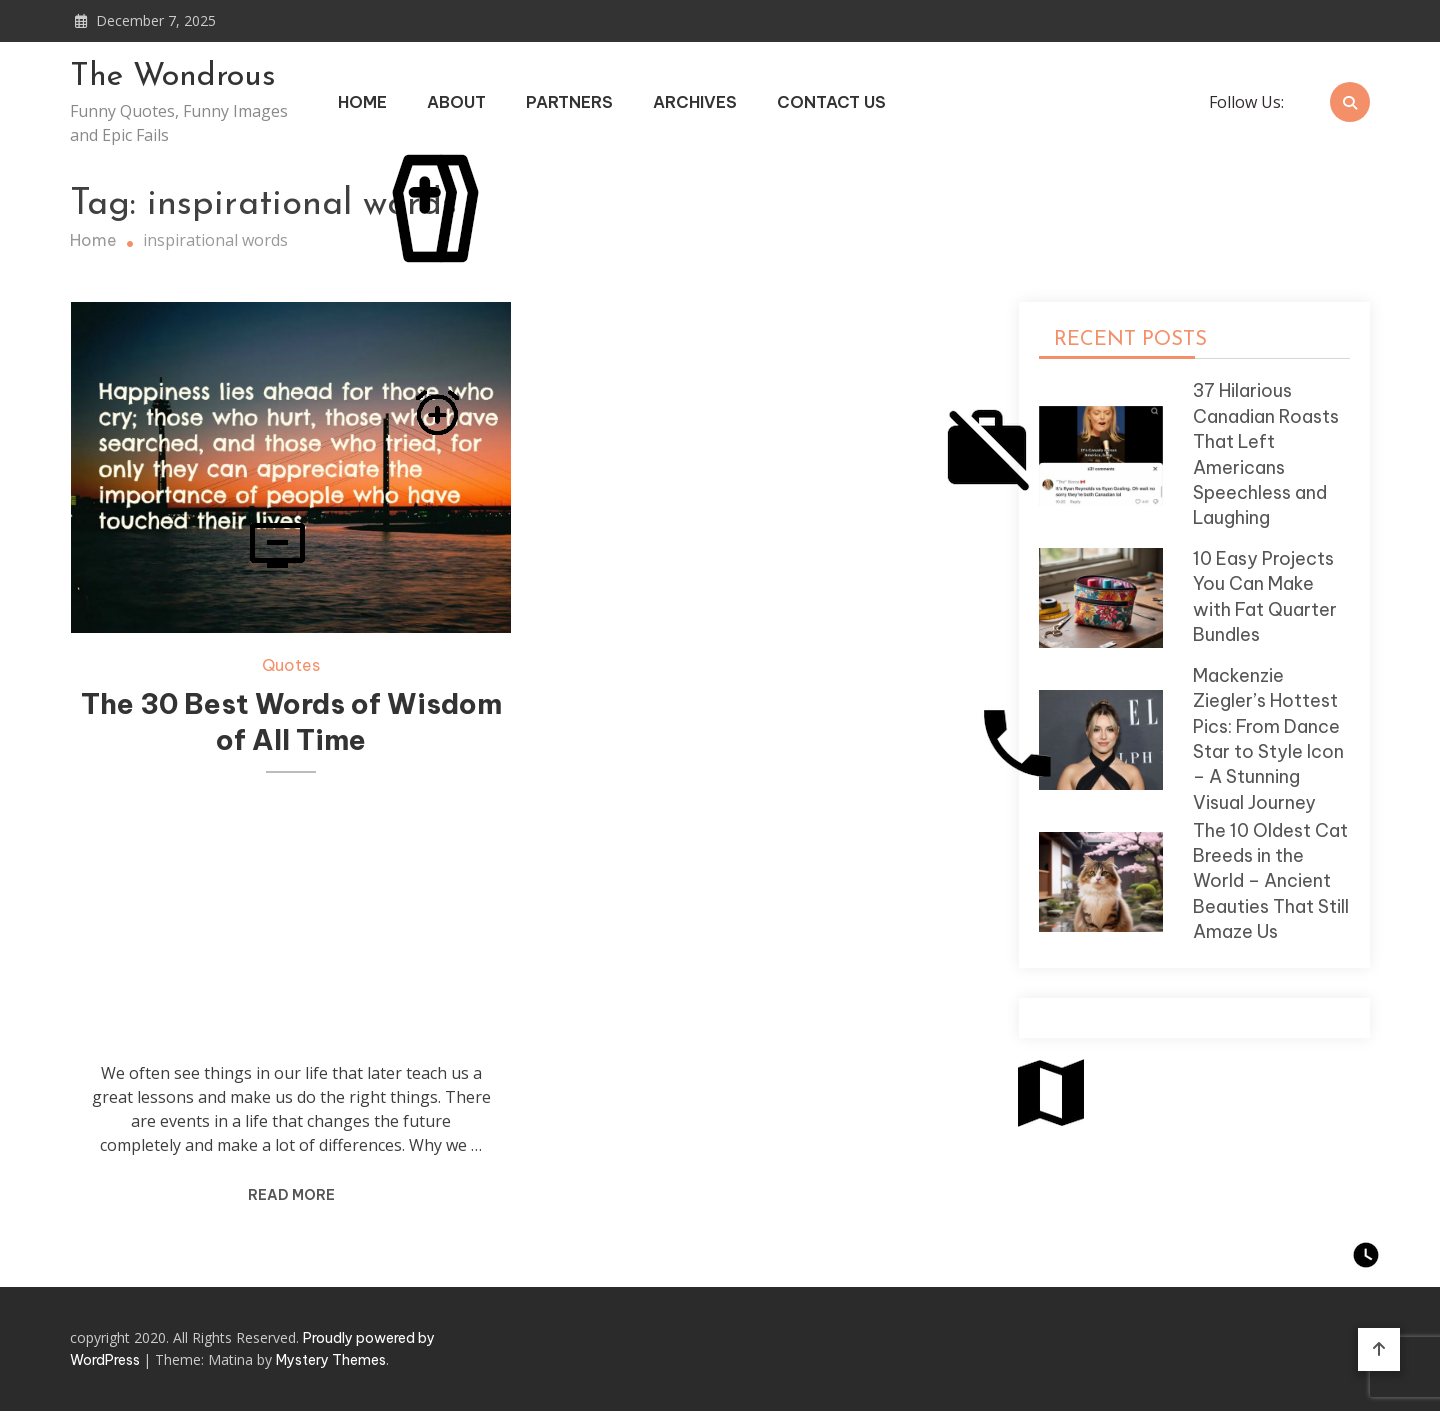 The width and height of the screenshot is (1440, 1411). I want to click on indicates deceased or death-related content, so click(435, 208).